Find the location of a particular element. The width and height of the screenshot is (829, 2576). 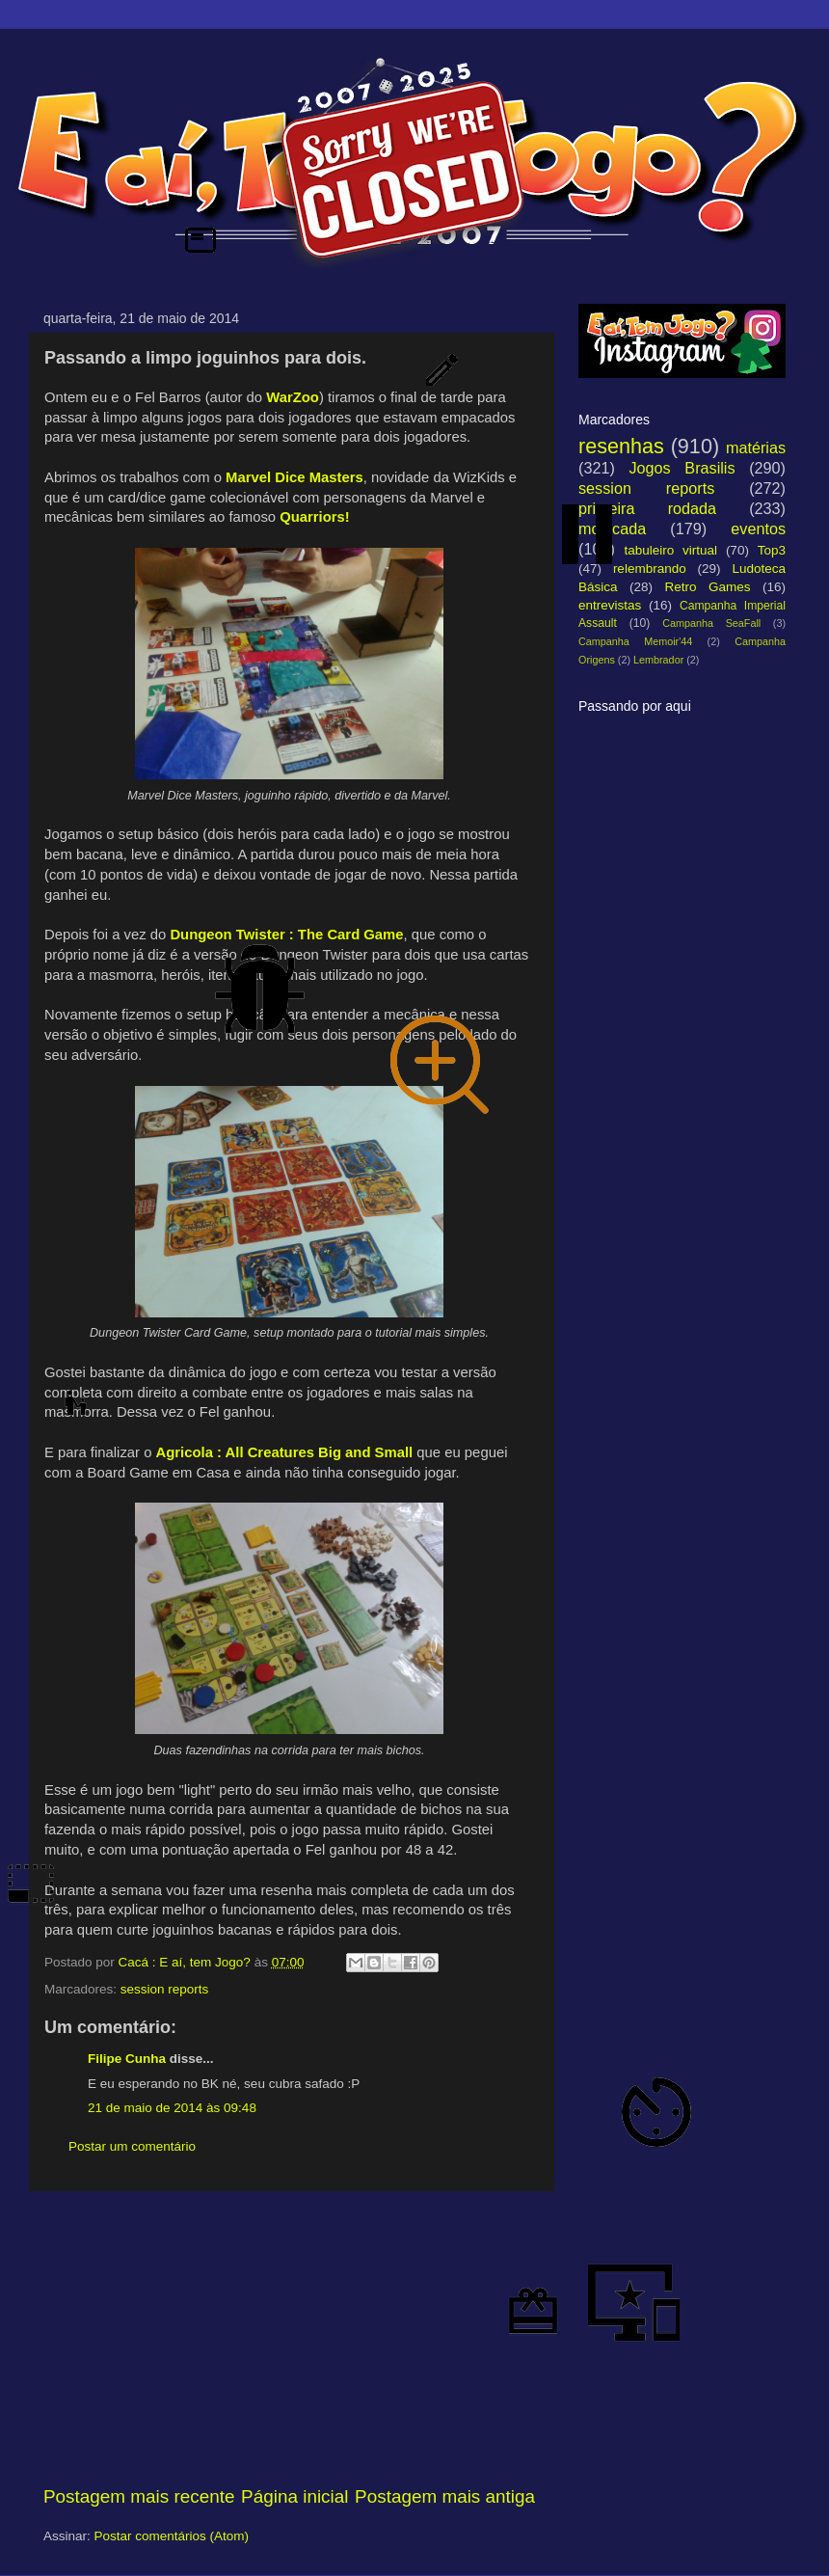

resize image to smaller dimensions is located at coordinates (31, 1884).